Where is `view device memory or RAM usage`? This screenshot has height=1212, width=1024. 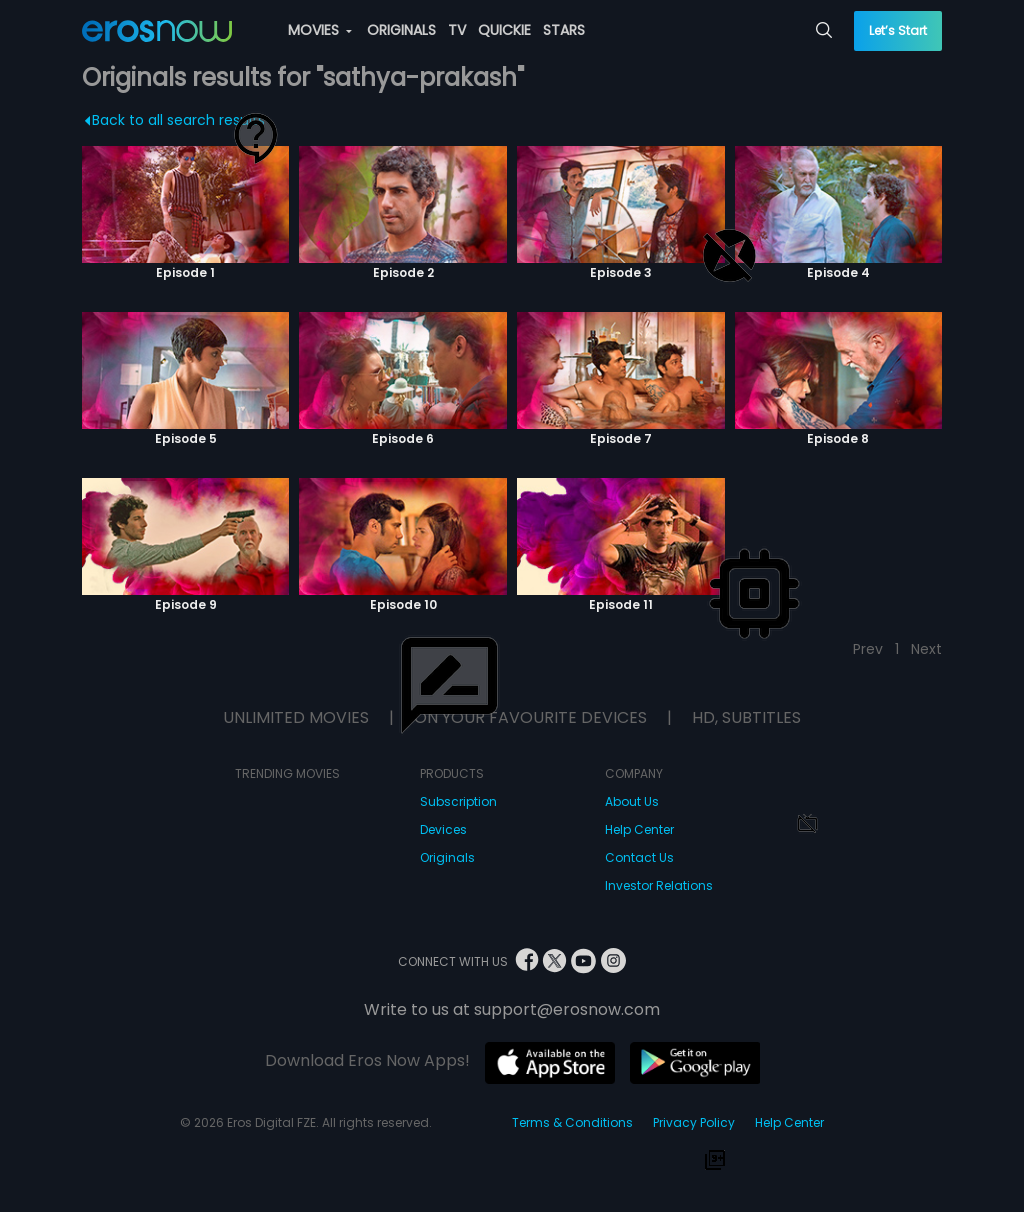 view device memory or RAM usage is located at coordinates (754, 593).